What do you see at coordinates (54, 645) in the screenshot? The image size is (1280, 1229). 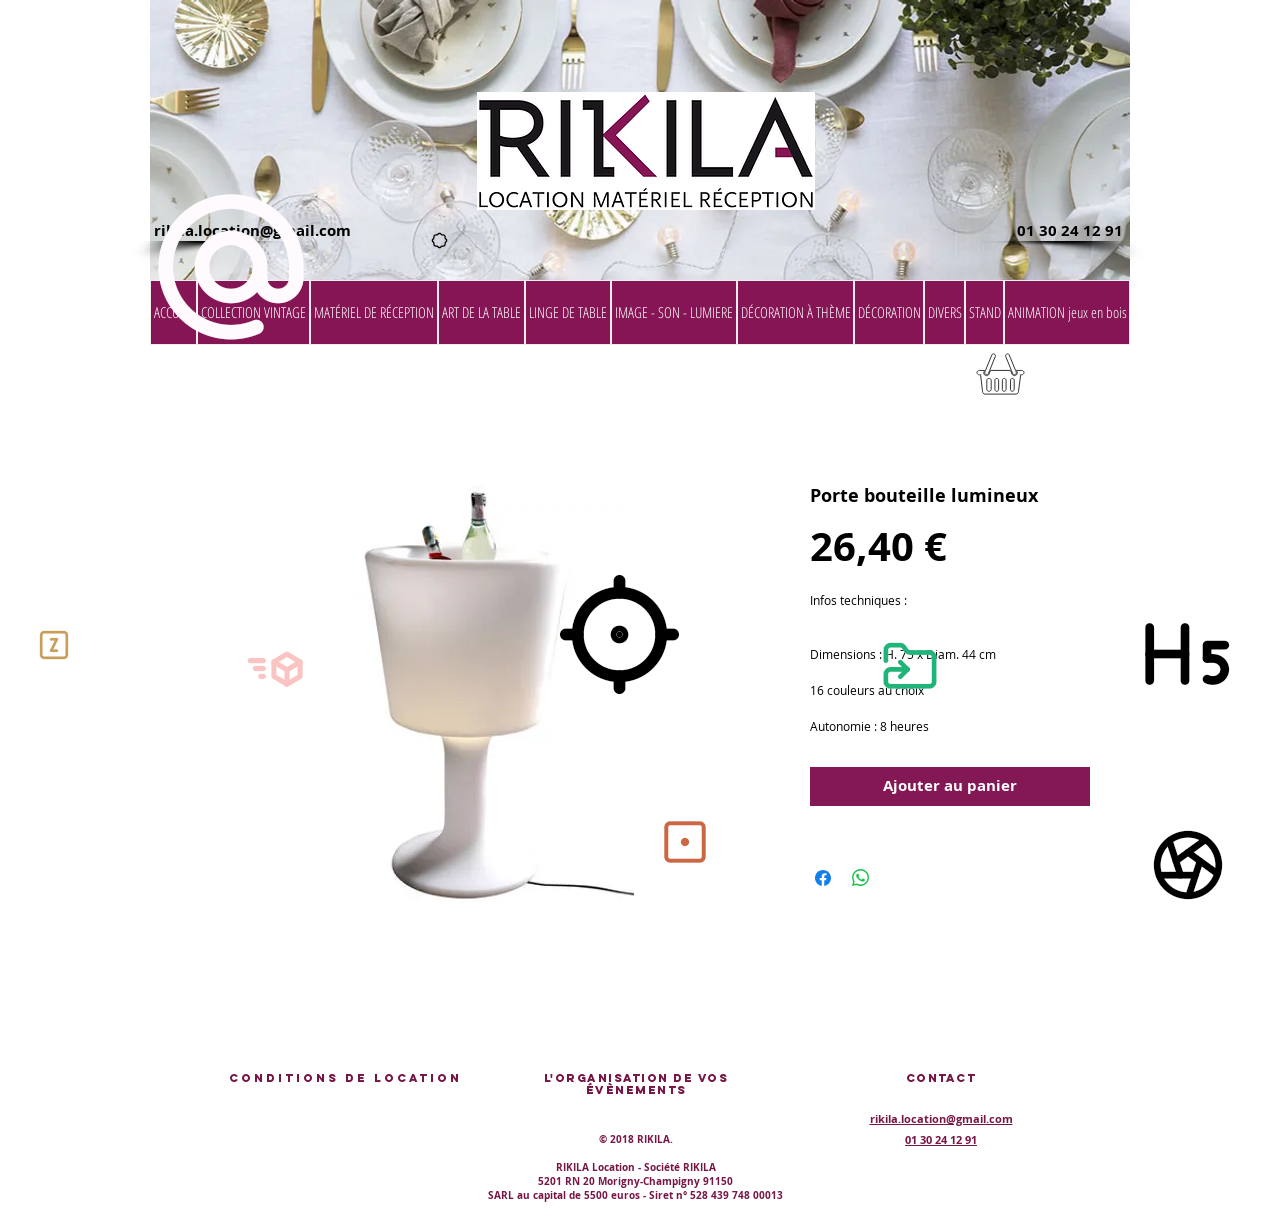 I see `alphabetical sorting option (Z)` at bounding box center [54, 645].